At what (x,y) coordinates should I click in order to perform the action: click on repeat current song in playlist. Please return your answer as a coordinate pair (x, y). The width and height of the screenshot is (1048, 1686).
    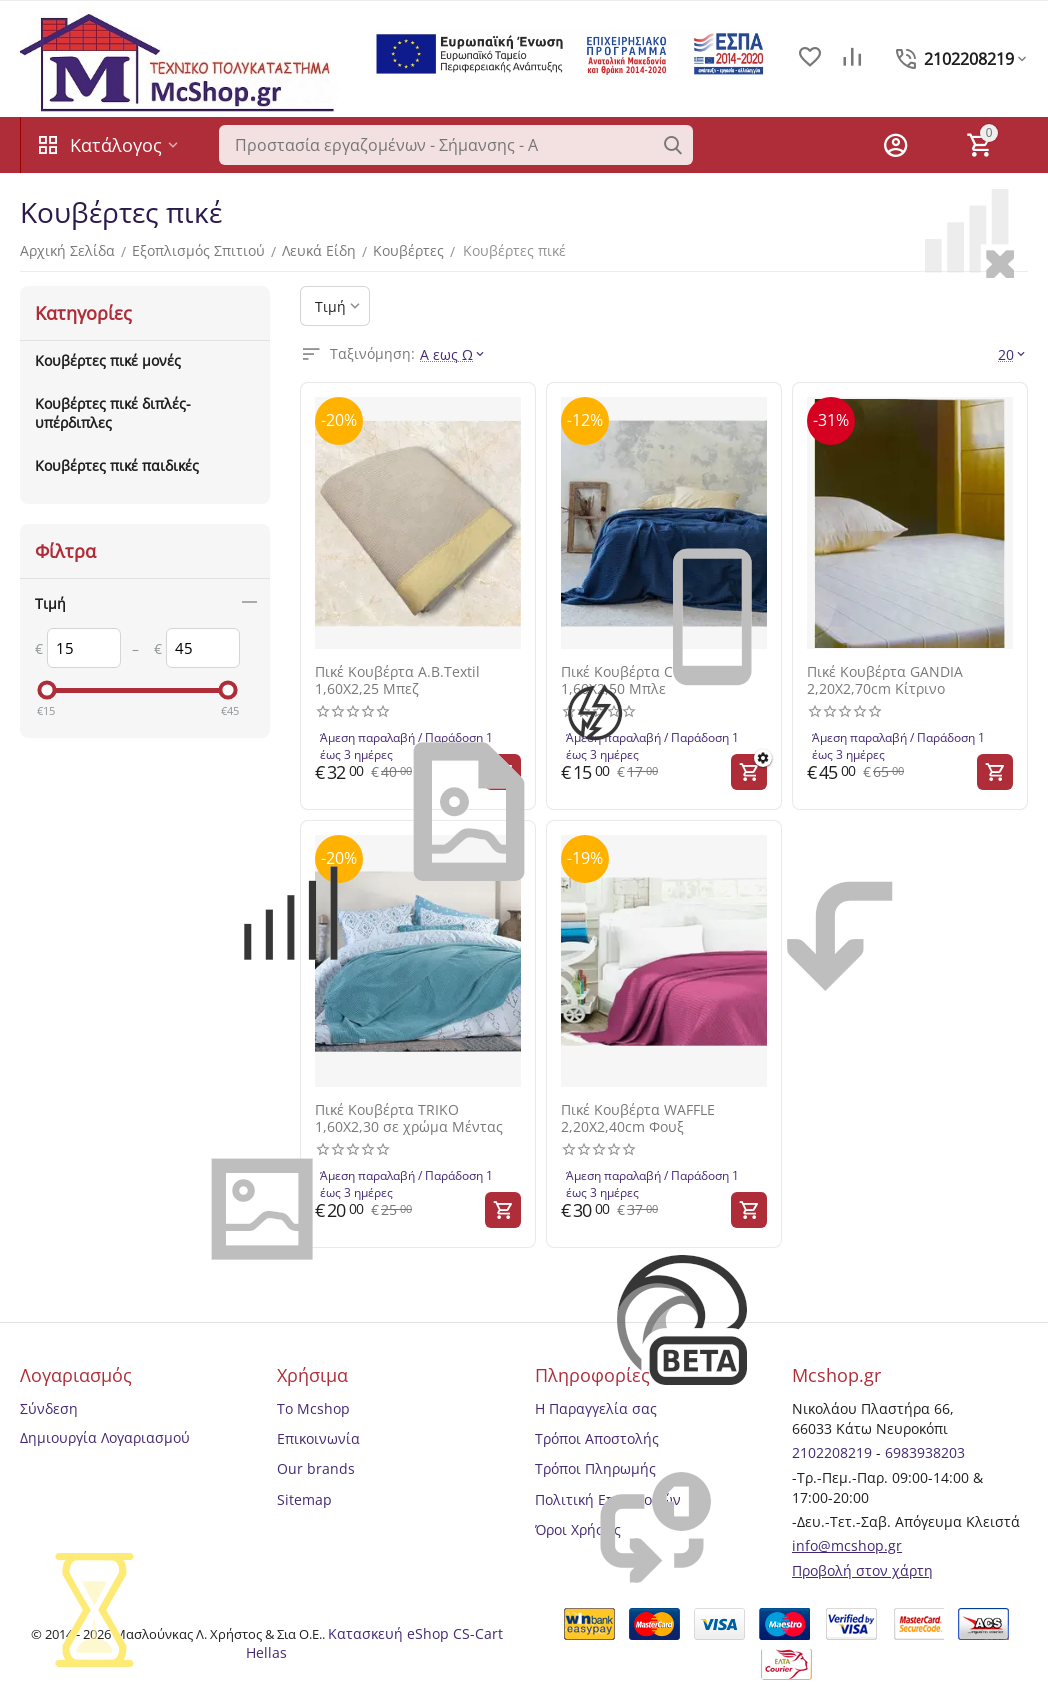
    Looking at the image, I should click on (652, 1531).